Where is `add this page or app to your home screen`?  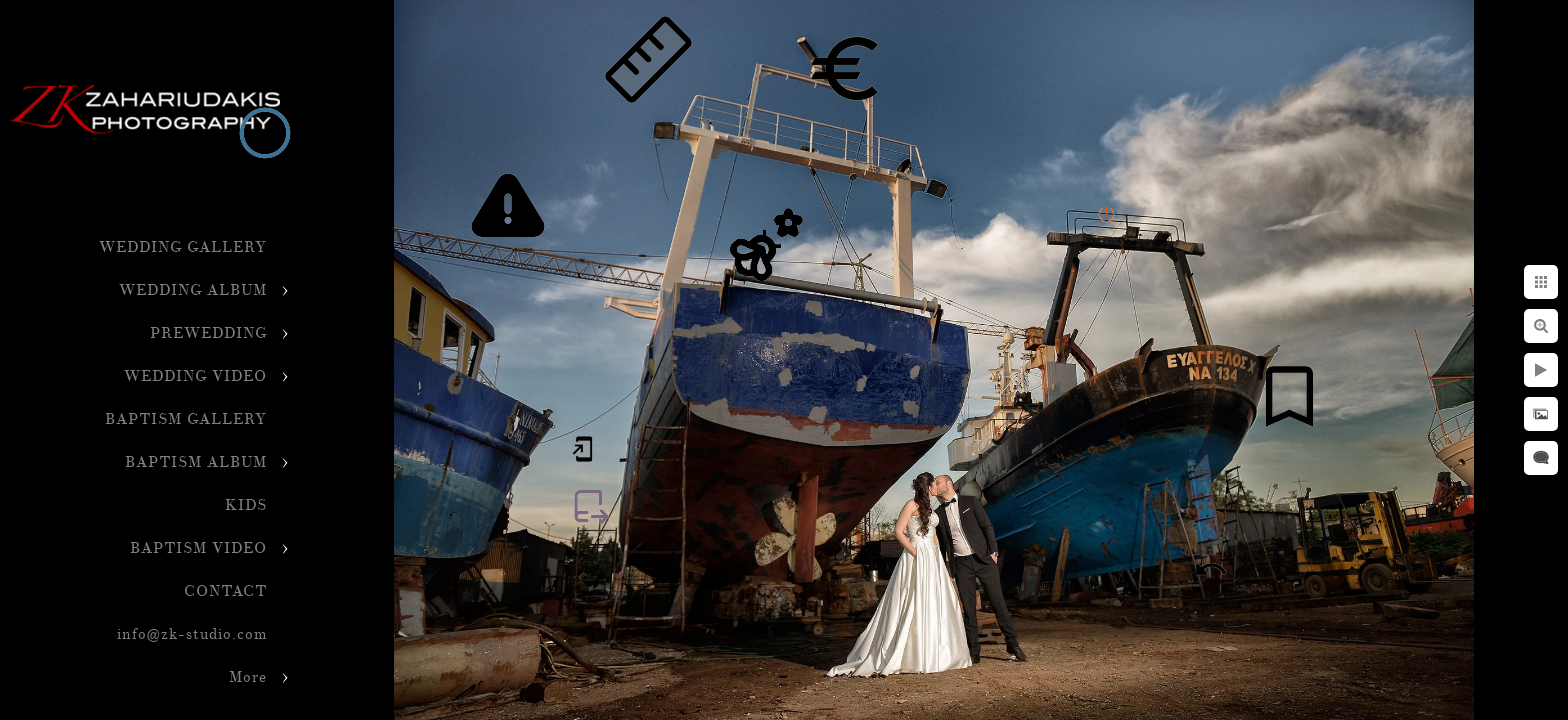
add this page or app to your home screen is located at coordinates (583, 449).